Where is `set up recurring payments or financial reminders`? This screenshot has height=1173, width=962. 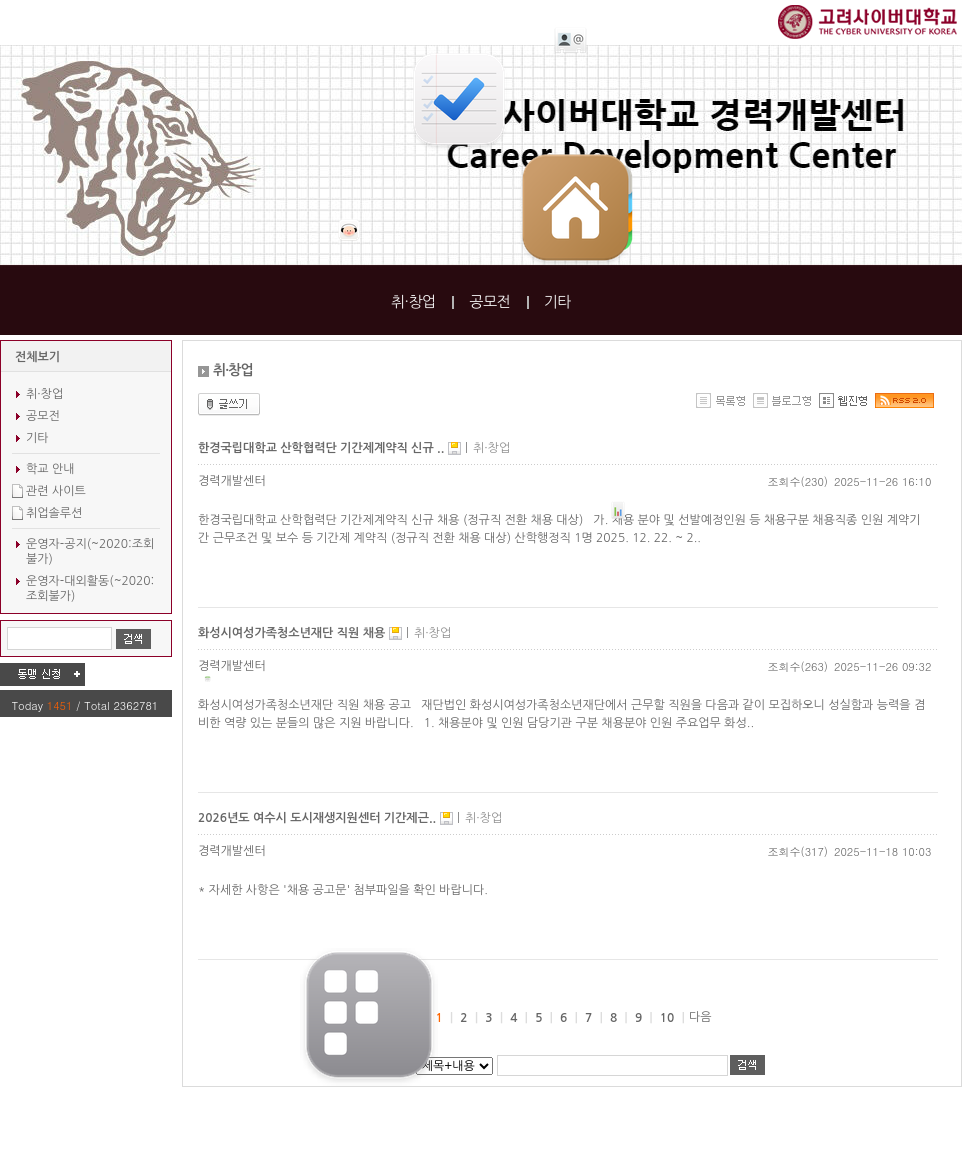 set up recurring payments or financial reminders is located at coordinates (171, 630).